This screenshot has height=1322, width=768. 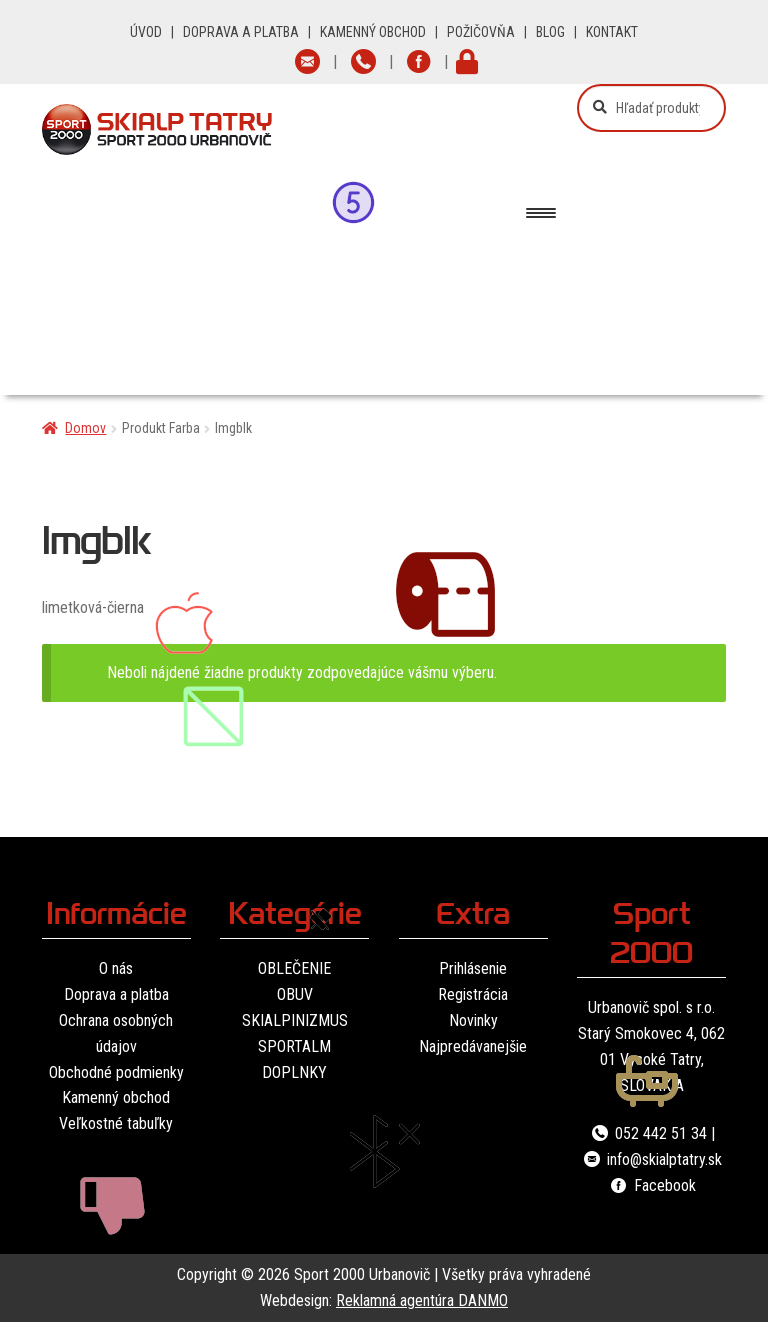 I want to click on bluetooth connection disabled, so click(x=380, y=1151).